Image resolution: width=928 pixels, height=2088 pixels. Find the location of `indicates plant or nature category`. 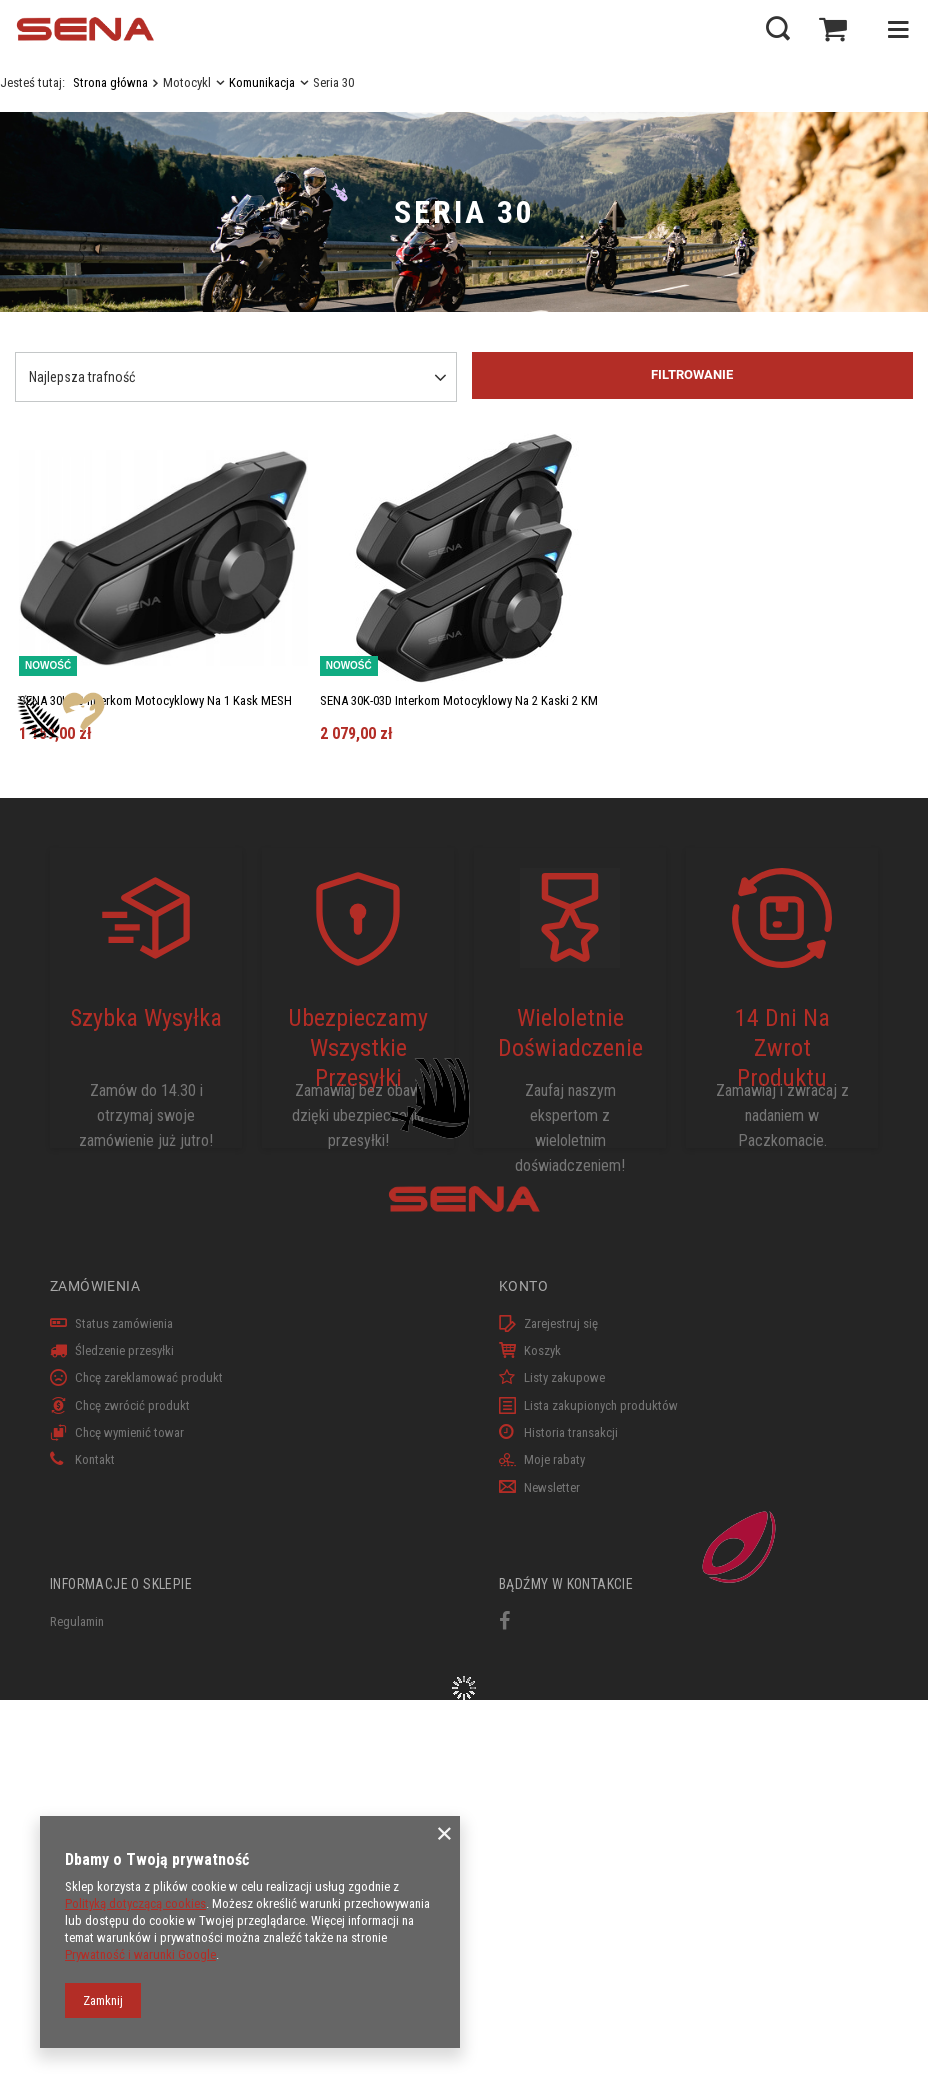

indicates plant or nature category is located at coordinates (38, 716).